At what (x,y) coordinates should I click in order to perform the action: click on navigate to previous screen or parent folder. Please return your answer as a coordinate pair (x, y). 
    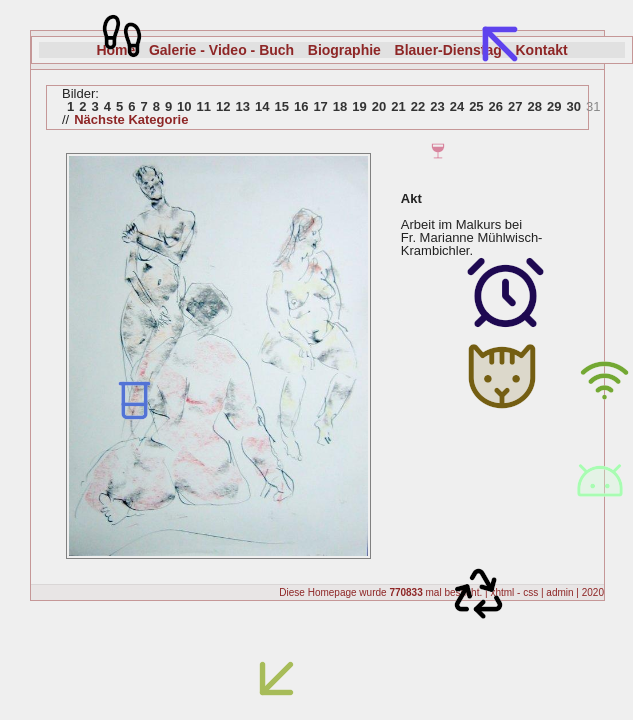
    Looking at the image, I should click on (500, 44).